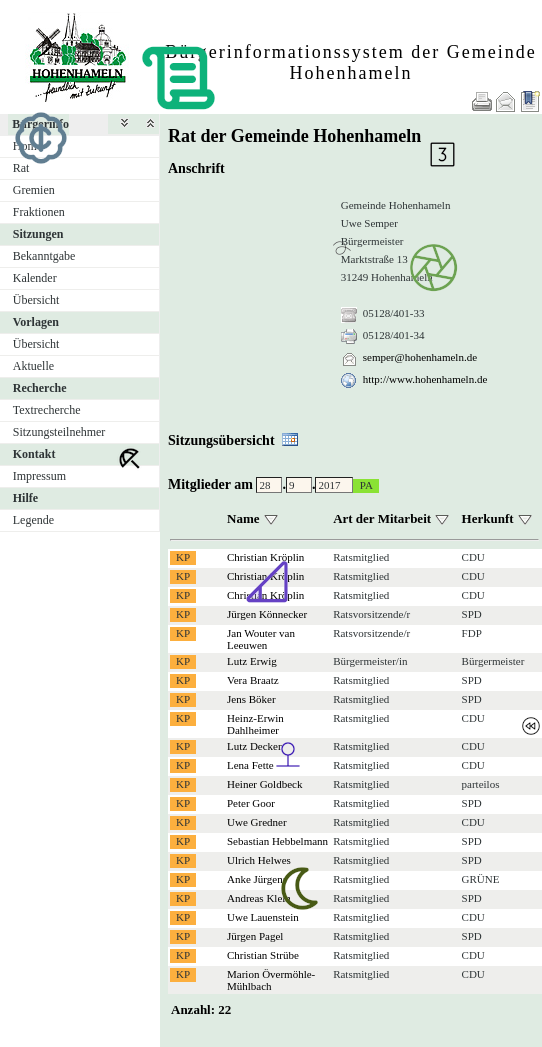 This screenshot has height=1047, width=542. I want to click on step 3 in a numbered sequence or process, so click(442, 154).